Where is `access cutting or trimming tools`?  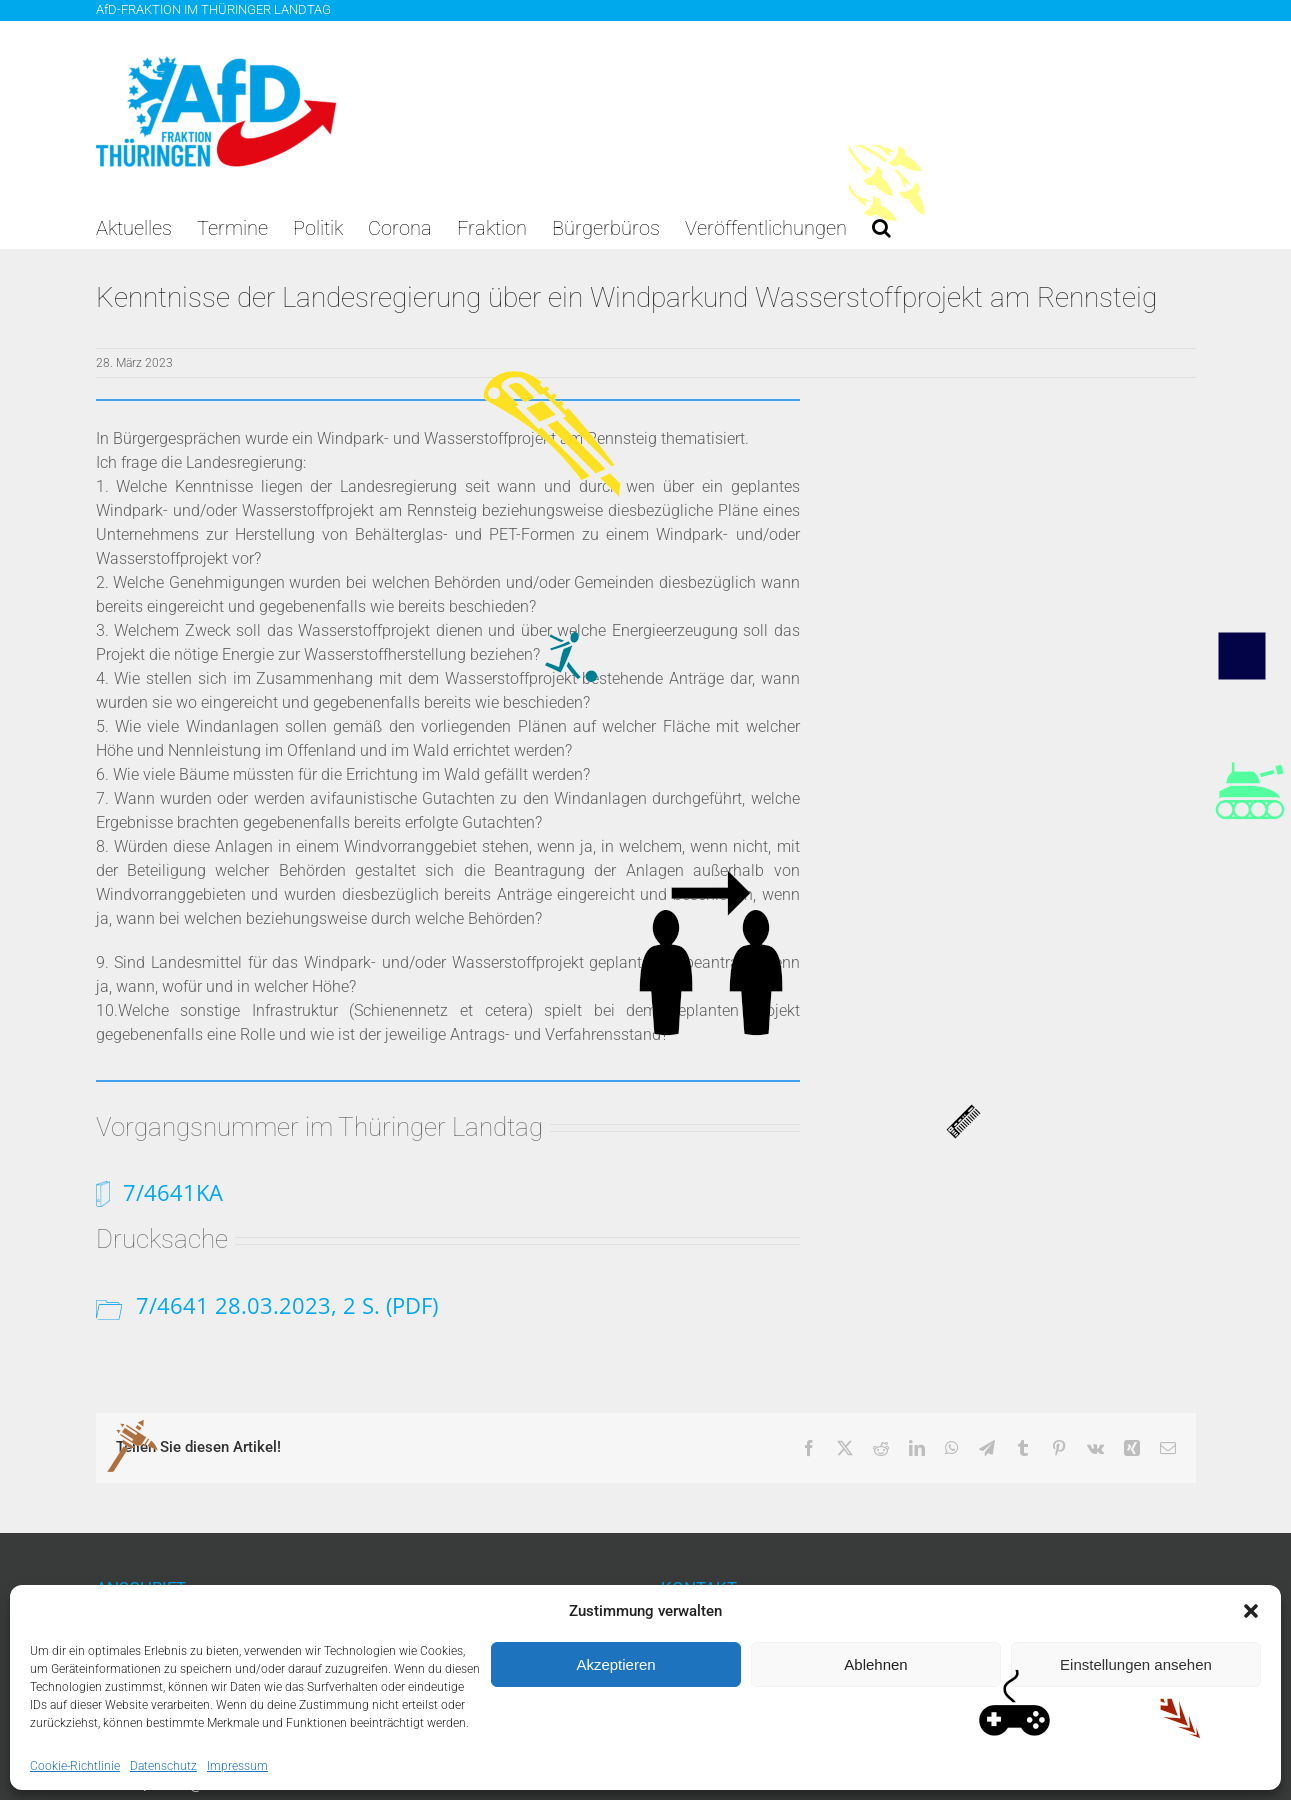
access cutting or trimming tools is located at coordinates (552, 434).